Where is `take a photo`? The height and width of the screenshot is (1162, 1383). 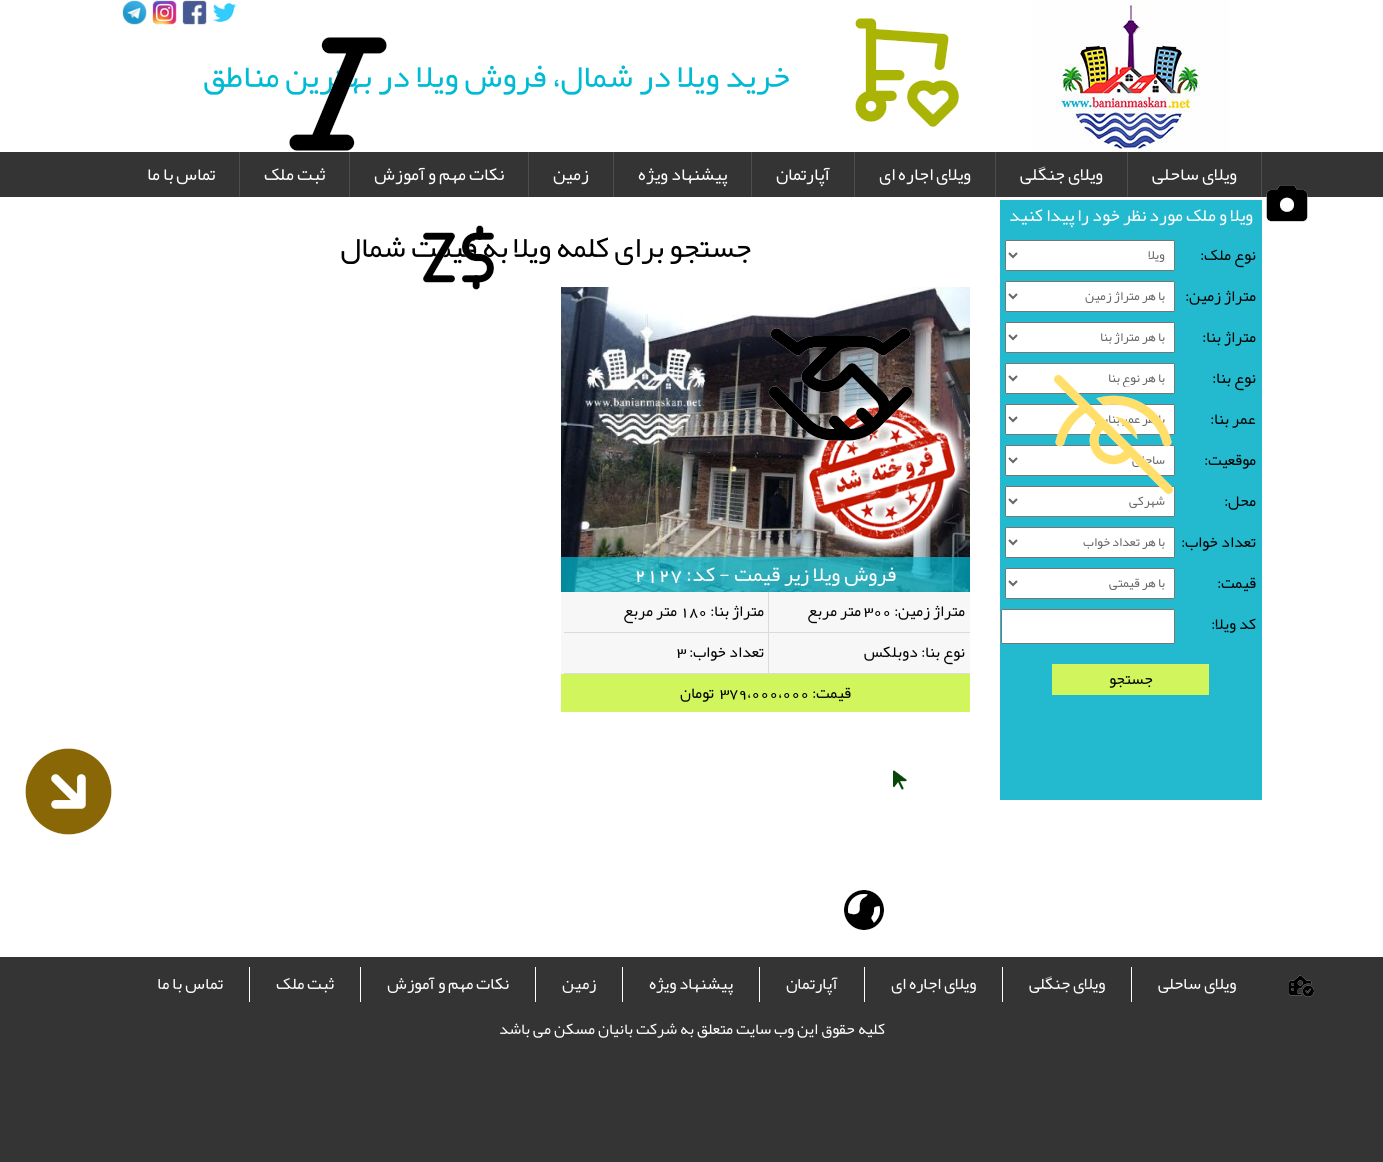 take a photo is located at coordinates (1287, 204).